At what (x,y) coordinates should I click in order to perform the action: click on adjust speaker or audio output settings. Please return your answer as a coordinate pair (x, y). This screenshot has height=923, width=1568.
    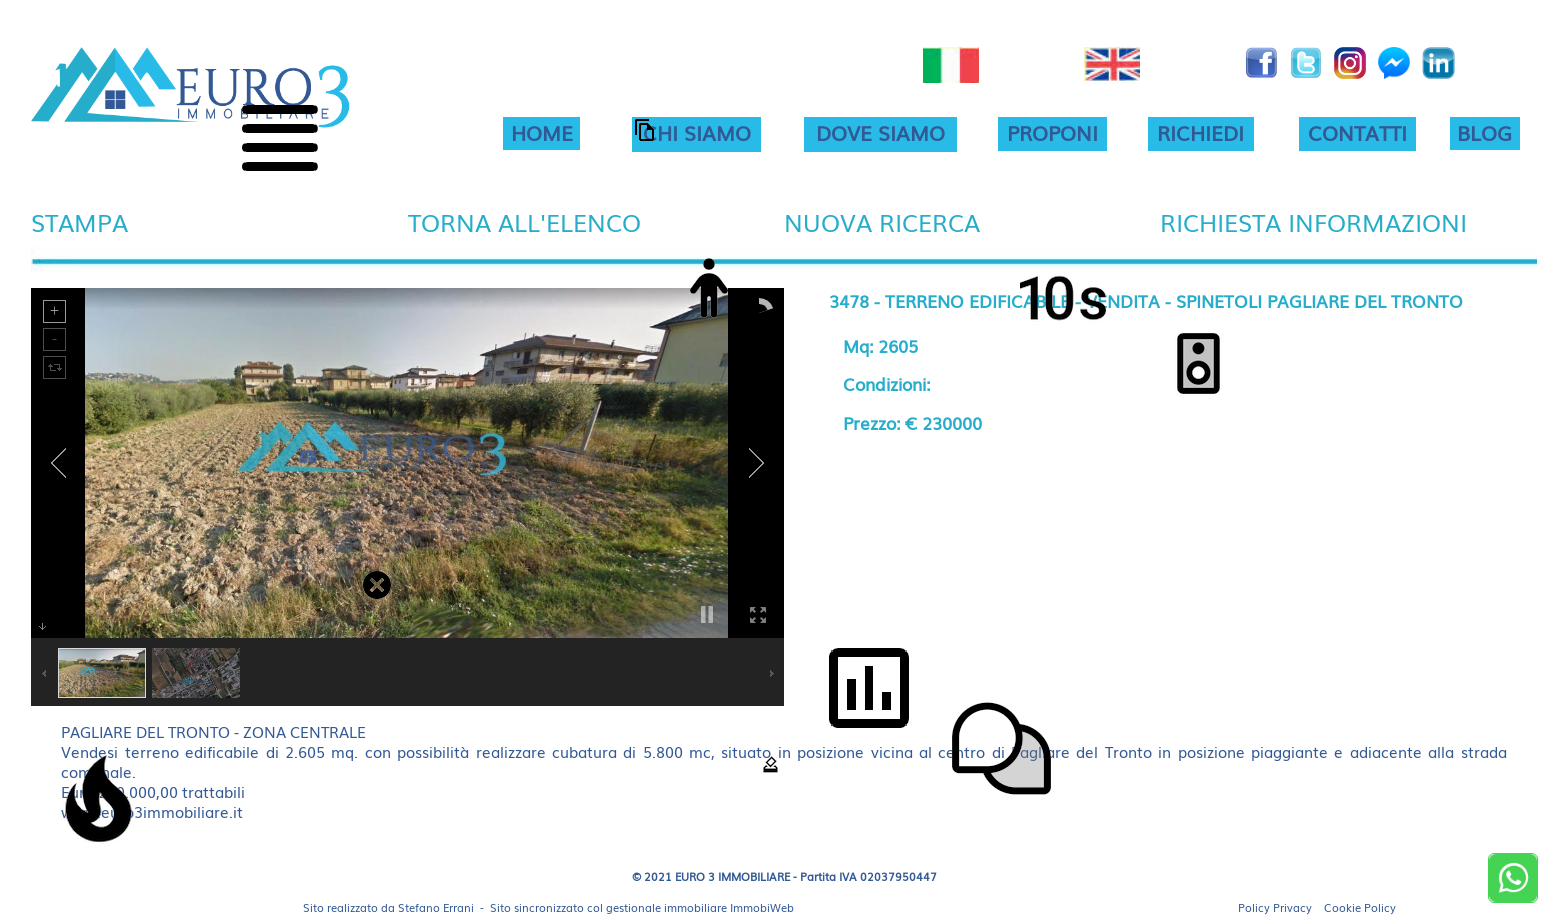
    Looking at the image, I should click on (1198, 363).